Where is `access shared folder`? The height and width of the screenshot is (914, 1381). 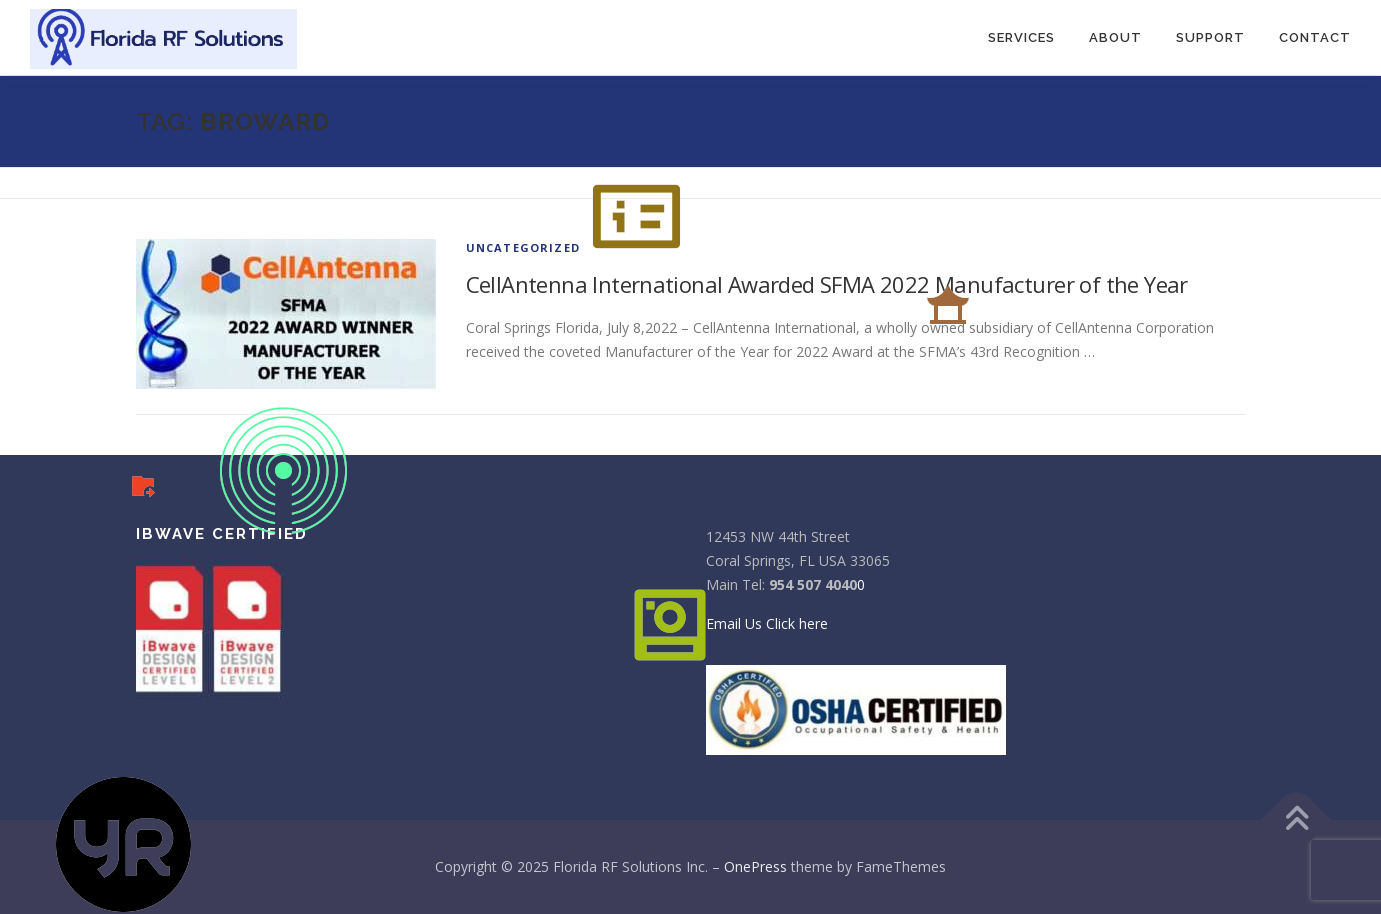
access shared folder is located at coordinates (143, 486).